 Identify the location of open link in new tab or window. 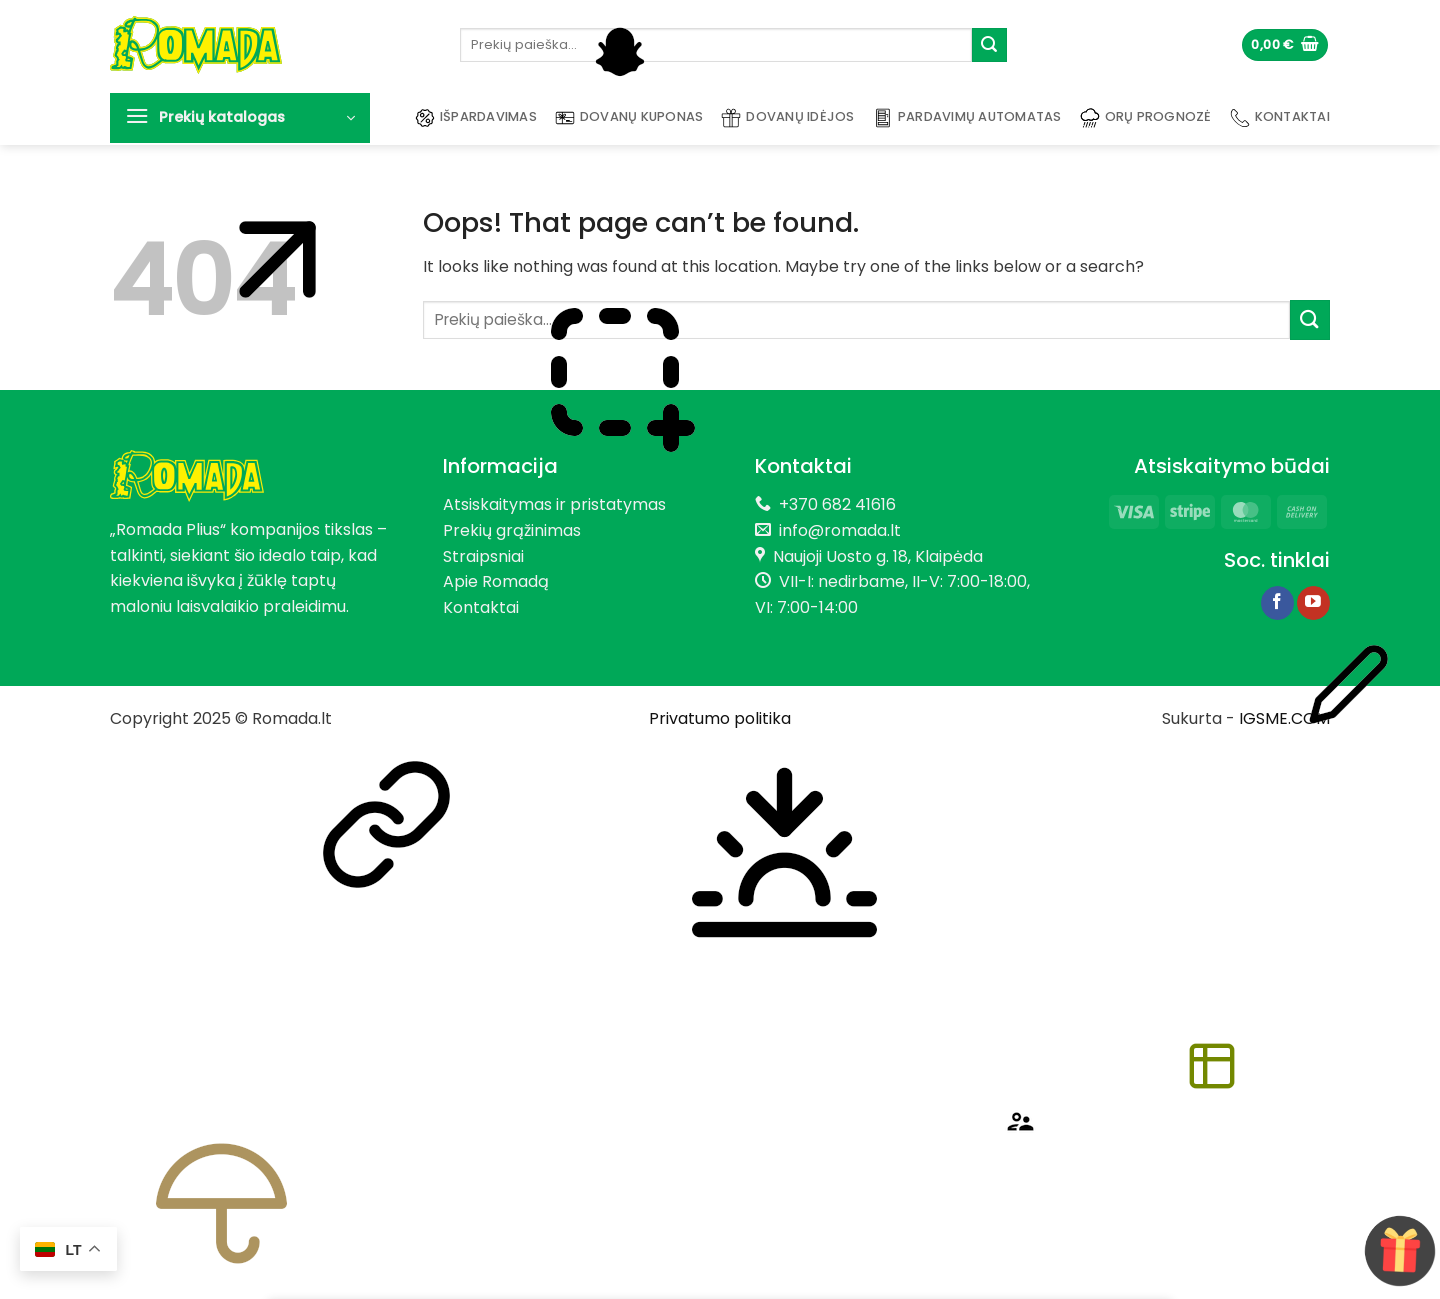
(277, 259).